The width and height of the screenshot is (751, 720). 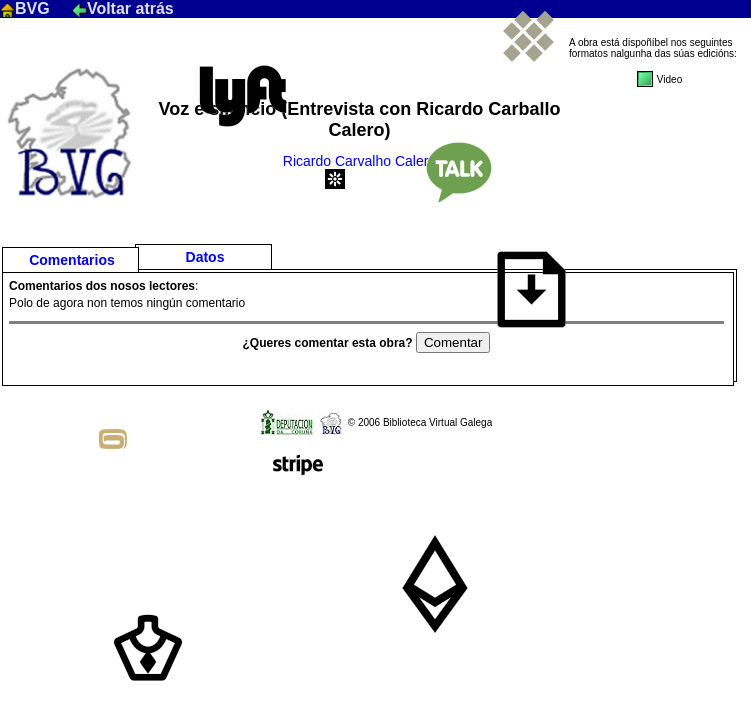 What do you see at coordinates (459, 171) in the screenshot?
I see `open KakaoTalk messaging app` at bounding box center [459, 171].